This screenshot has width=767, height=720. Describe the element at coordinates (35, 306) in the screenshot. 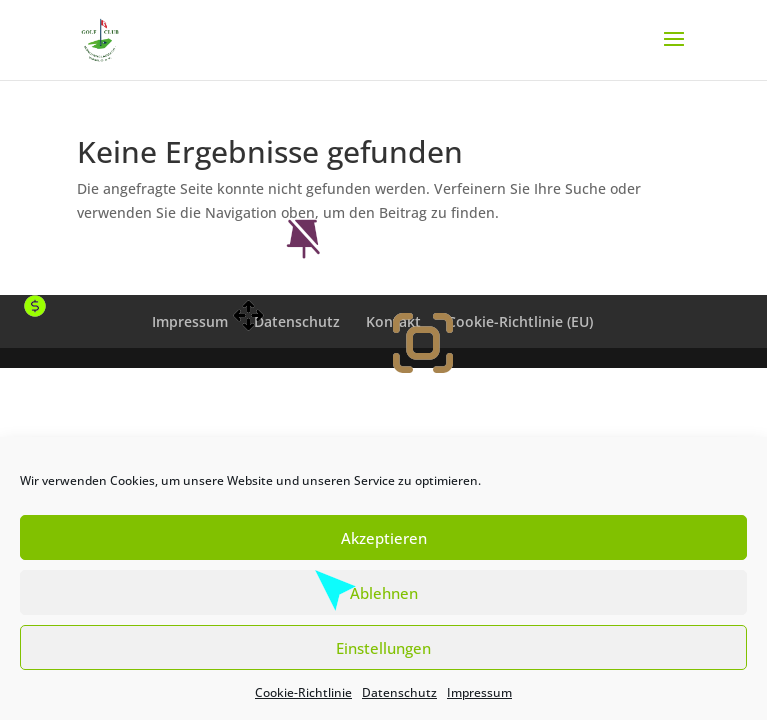

I see `view account balance or financial summary` at that location.